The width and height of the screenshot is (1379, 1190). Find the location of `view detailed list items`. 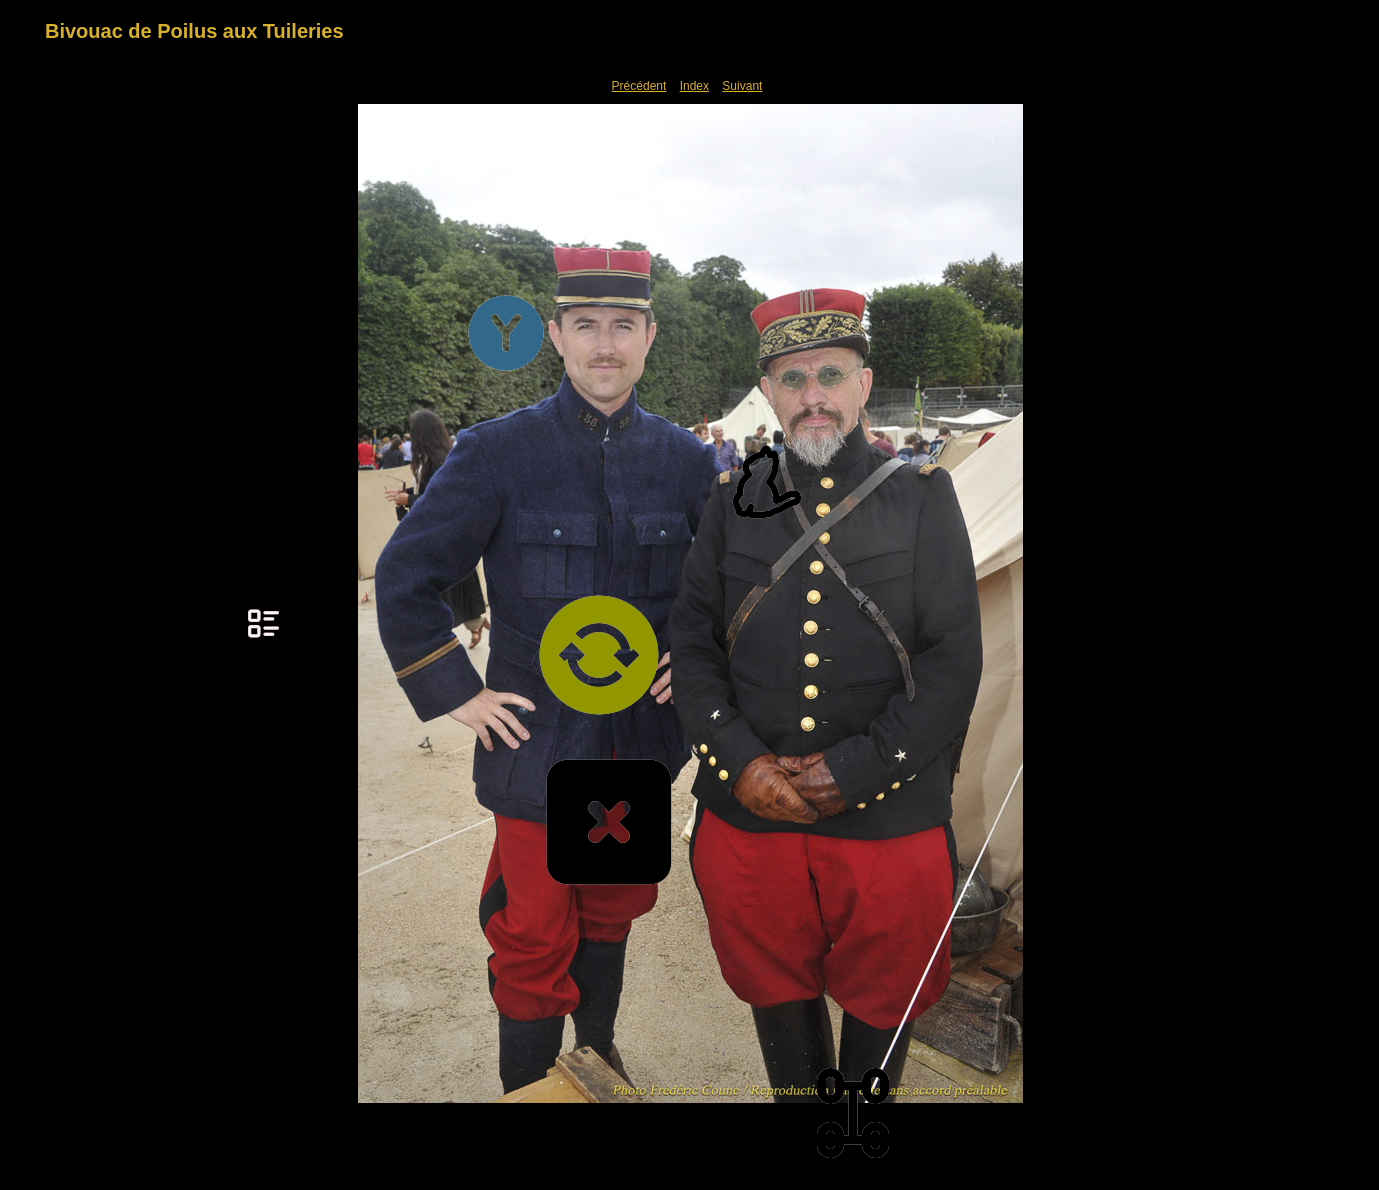

view detailed list items is located at coordinates (263, 623).